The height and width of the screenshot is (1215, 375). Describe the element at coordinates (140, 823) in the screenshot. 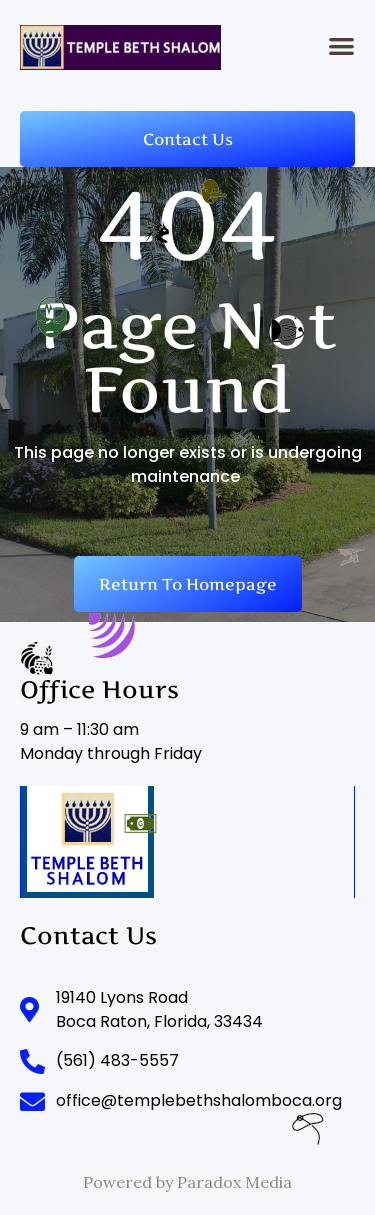

I see `view your wallet or balance` at that location.